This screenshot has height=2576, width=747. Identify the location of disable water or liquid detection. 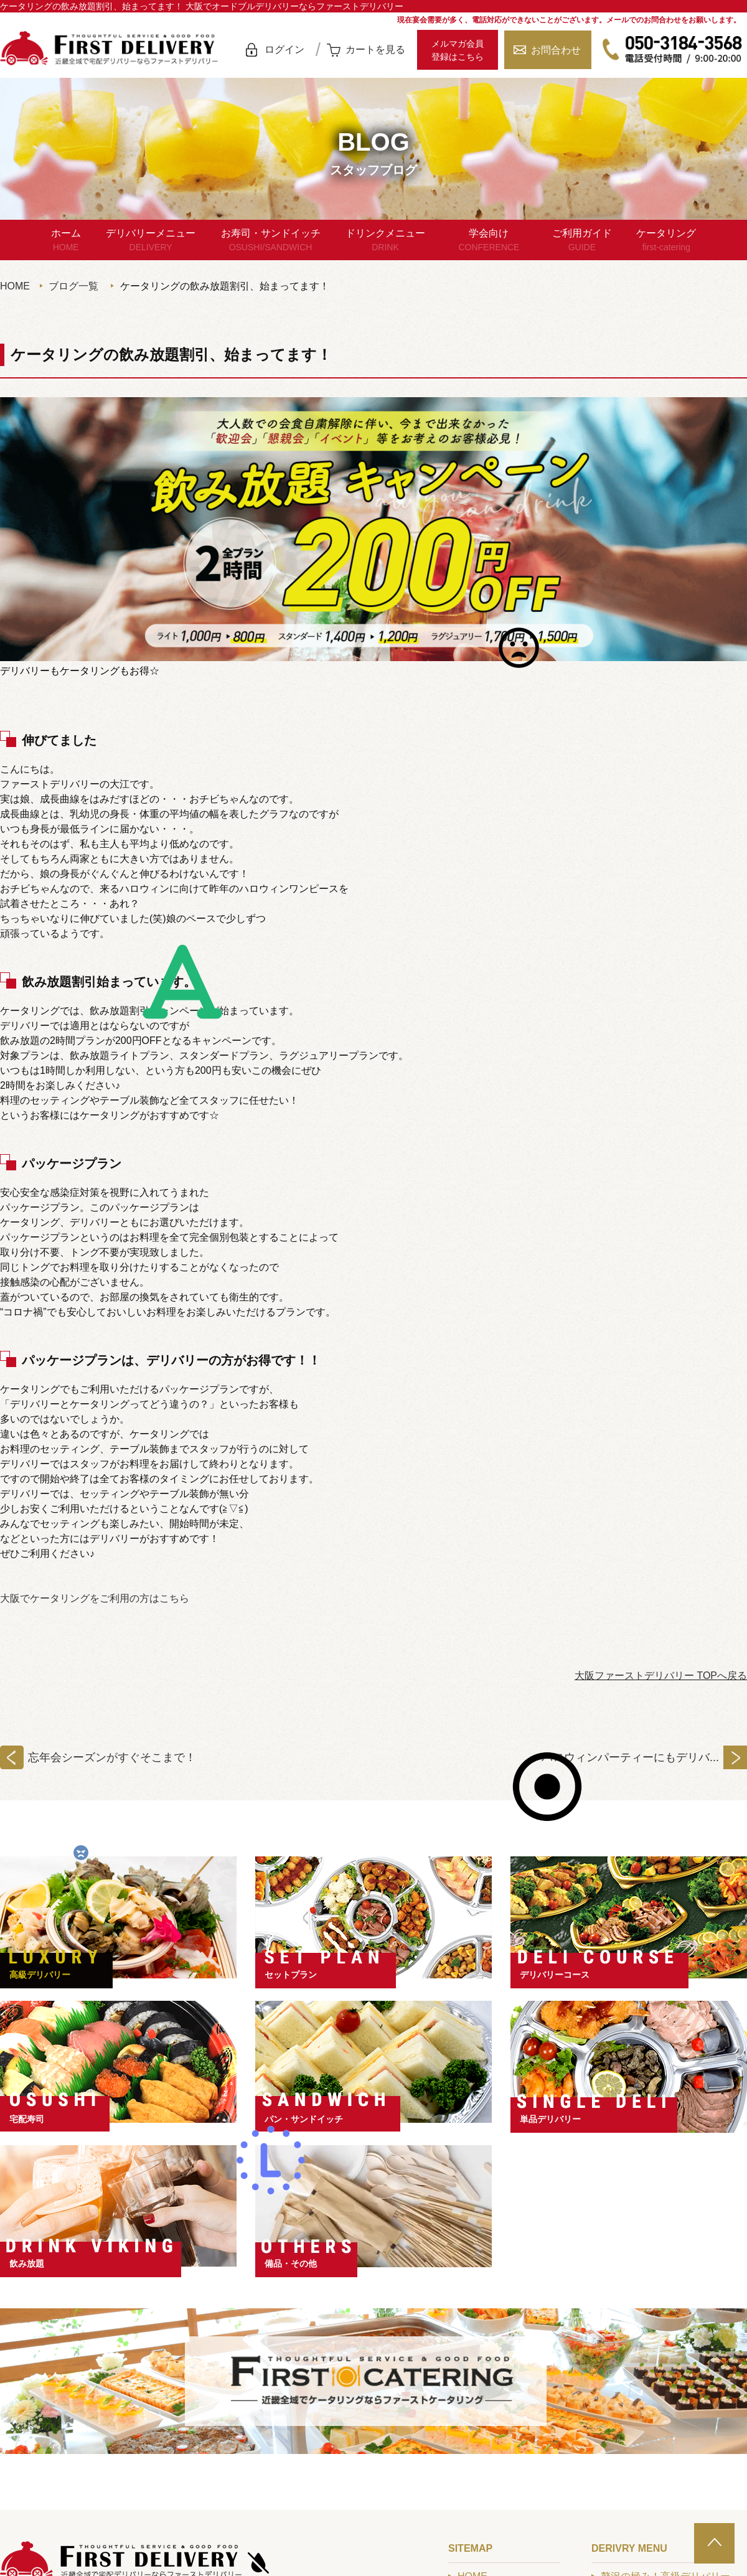
(258, 2563).